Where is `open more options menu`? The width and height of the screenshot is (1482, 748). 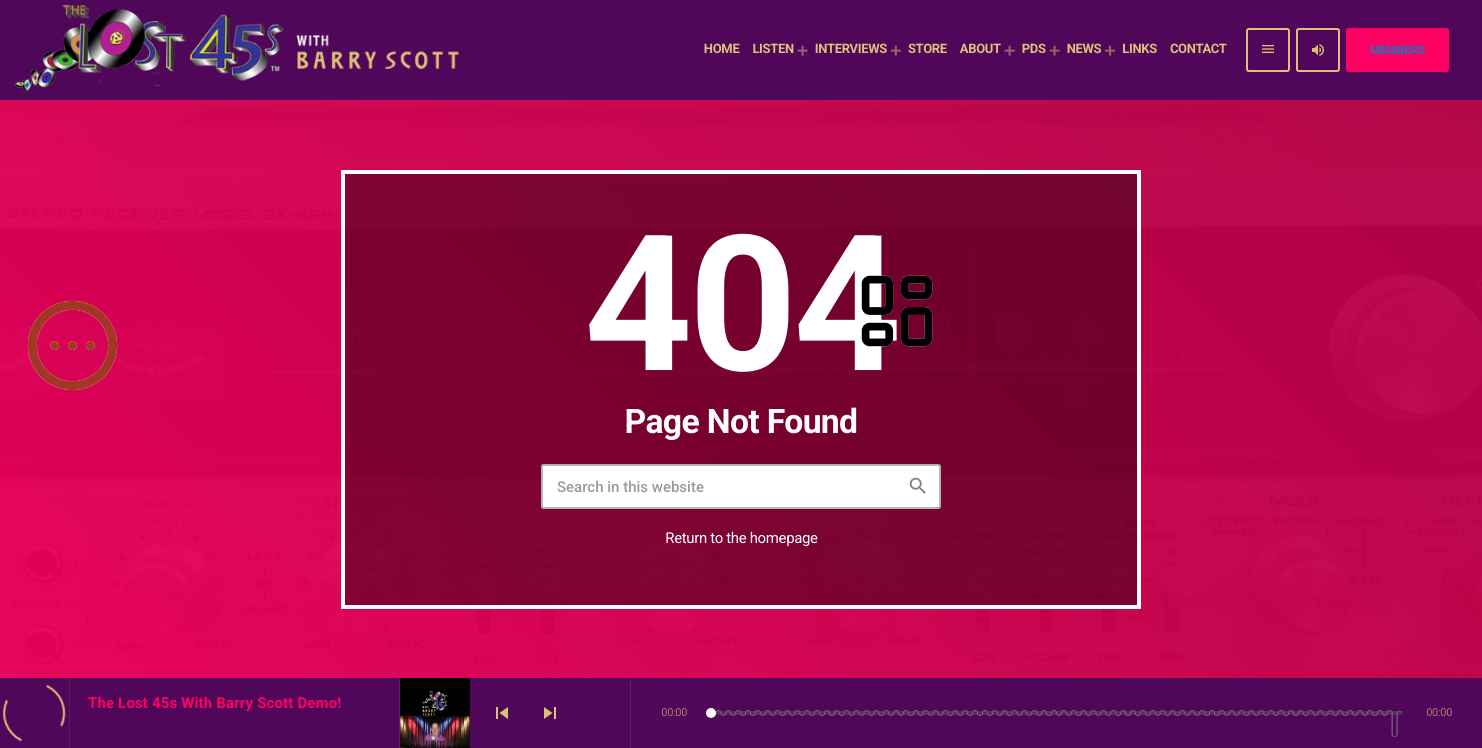
open more options menu is located at coordinates (72, 345).